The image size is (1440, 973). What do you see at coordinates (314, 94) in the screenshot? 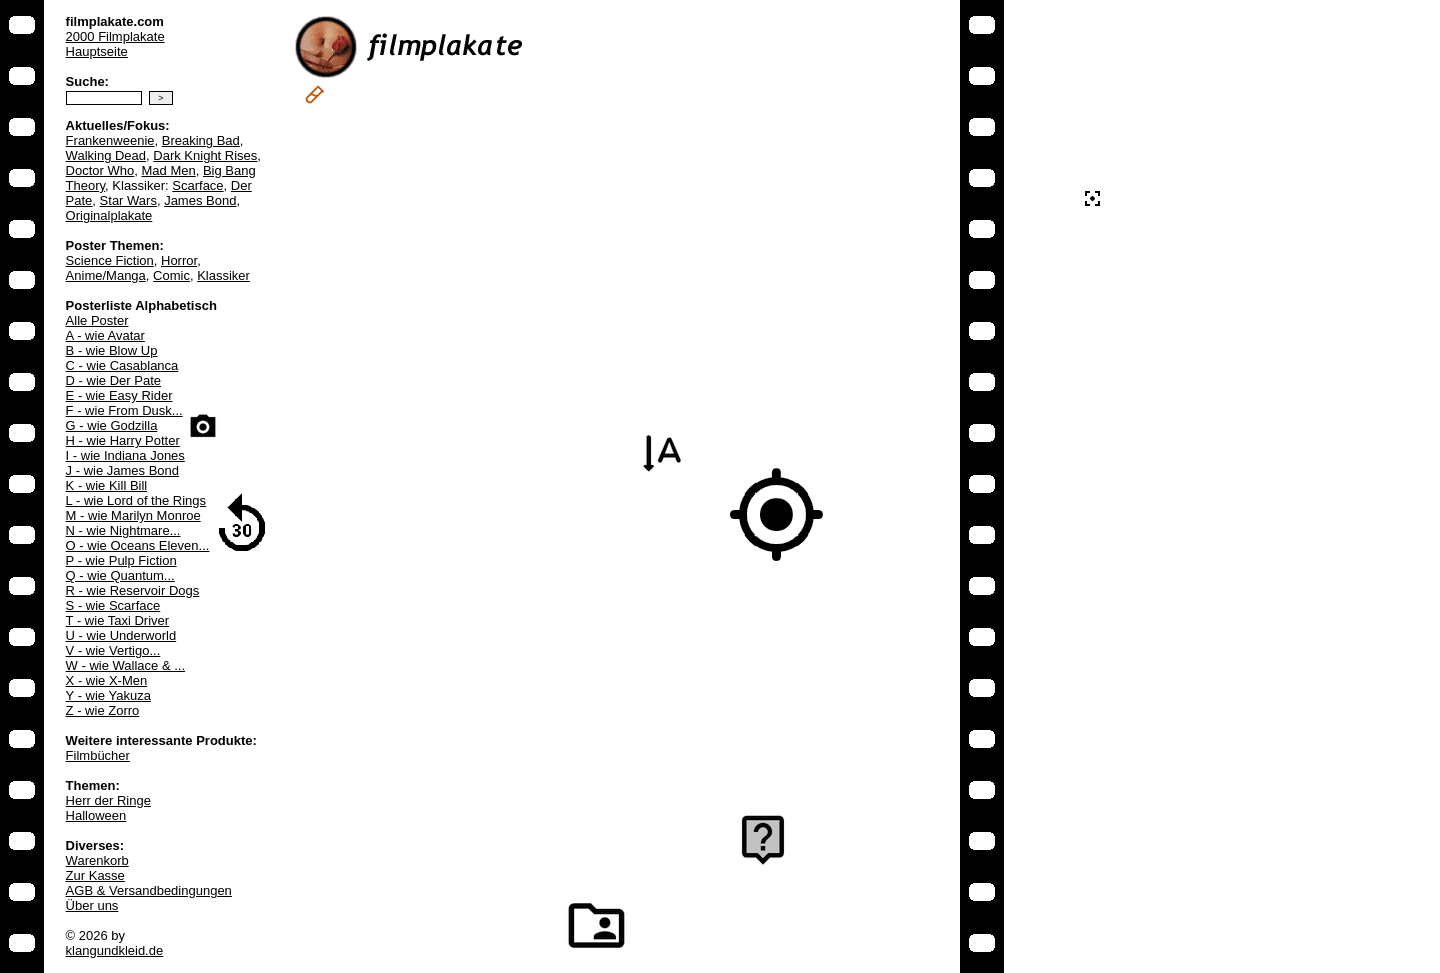
I see `access lab or test results` at bounding box center [314, 94].